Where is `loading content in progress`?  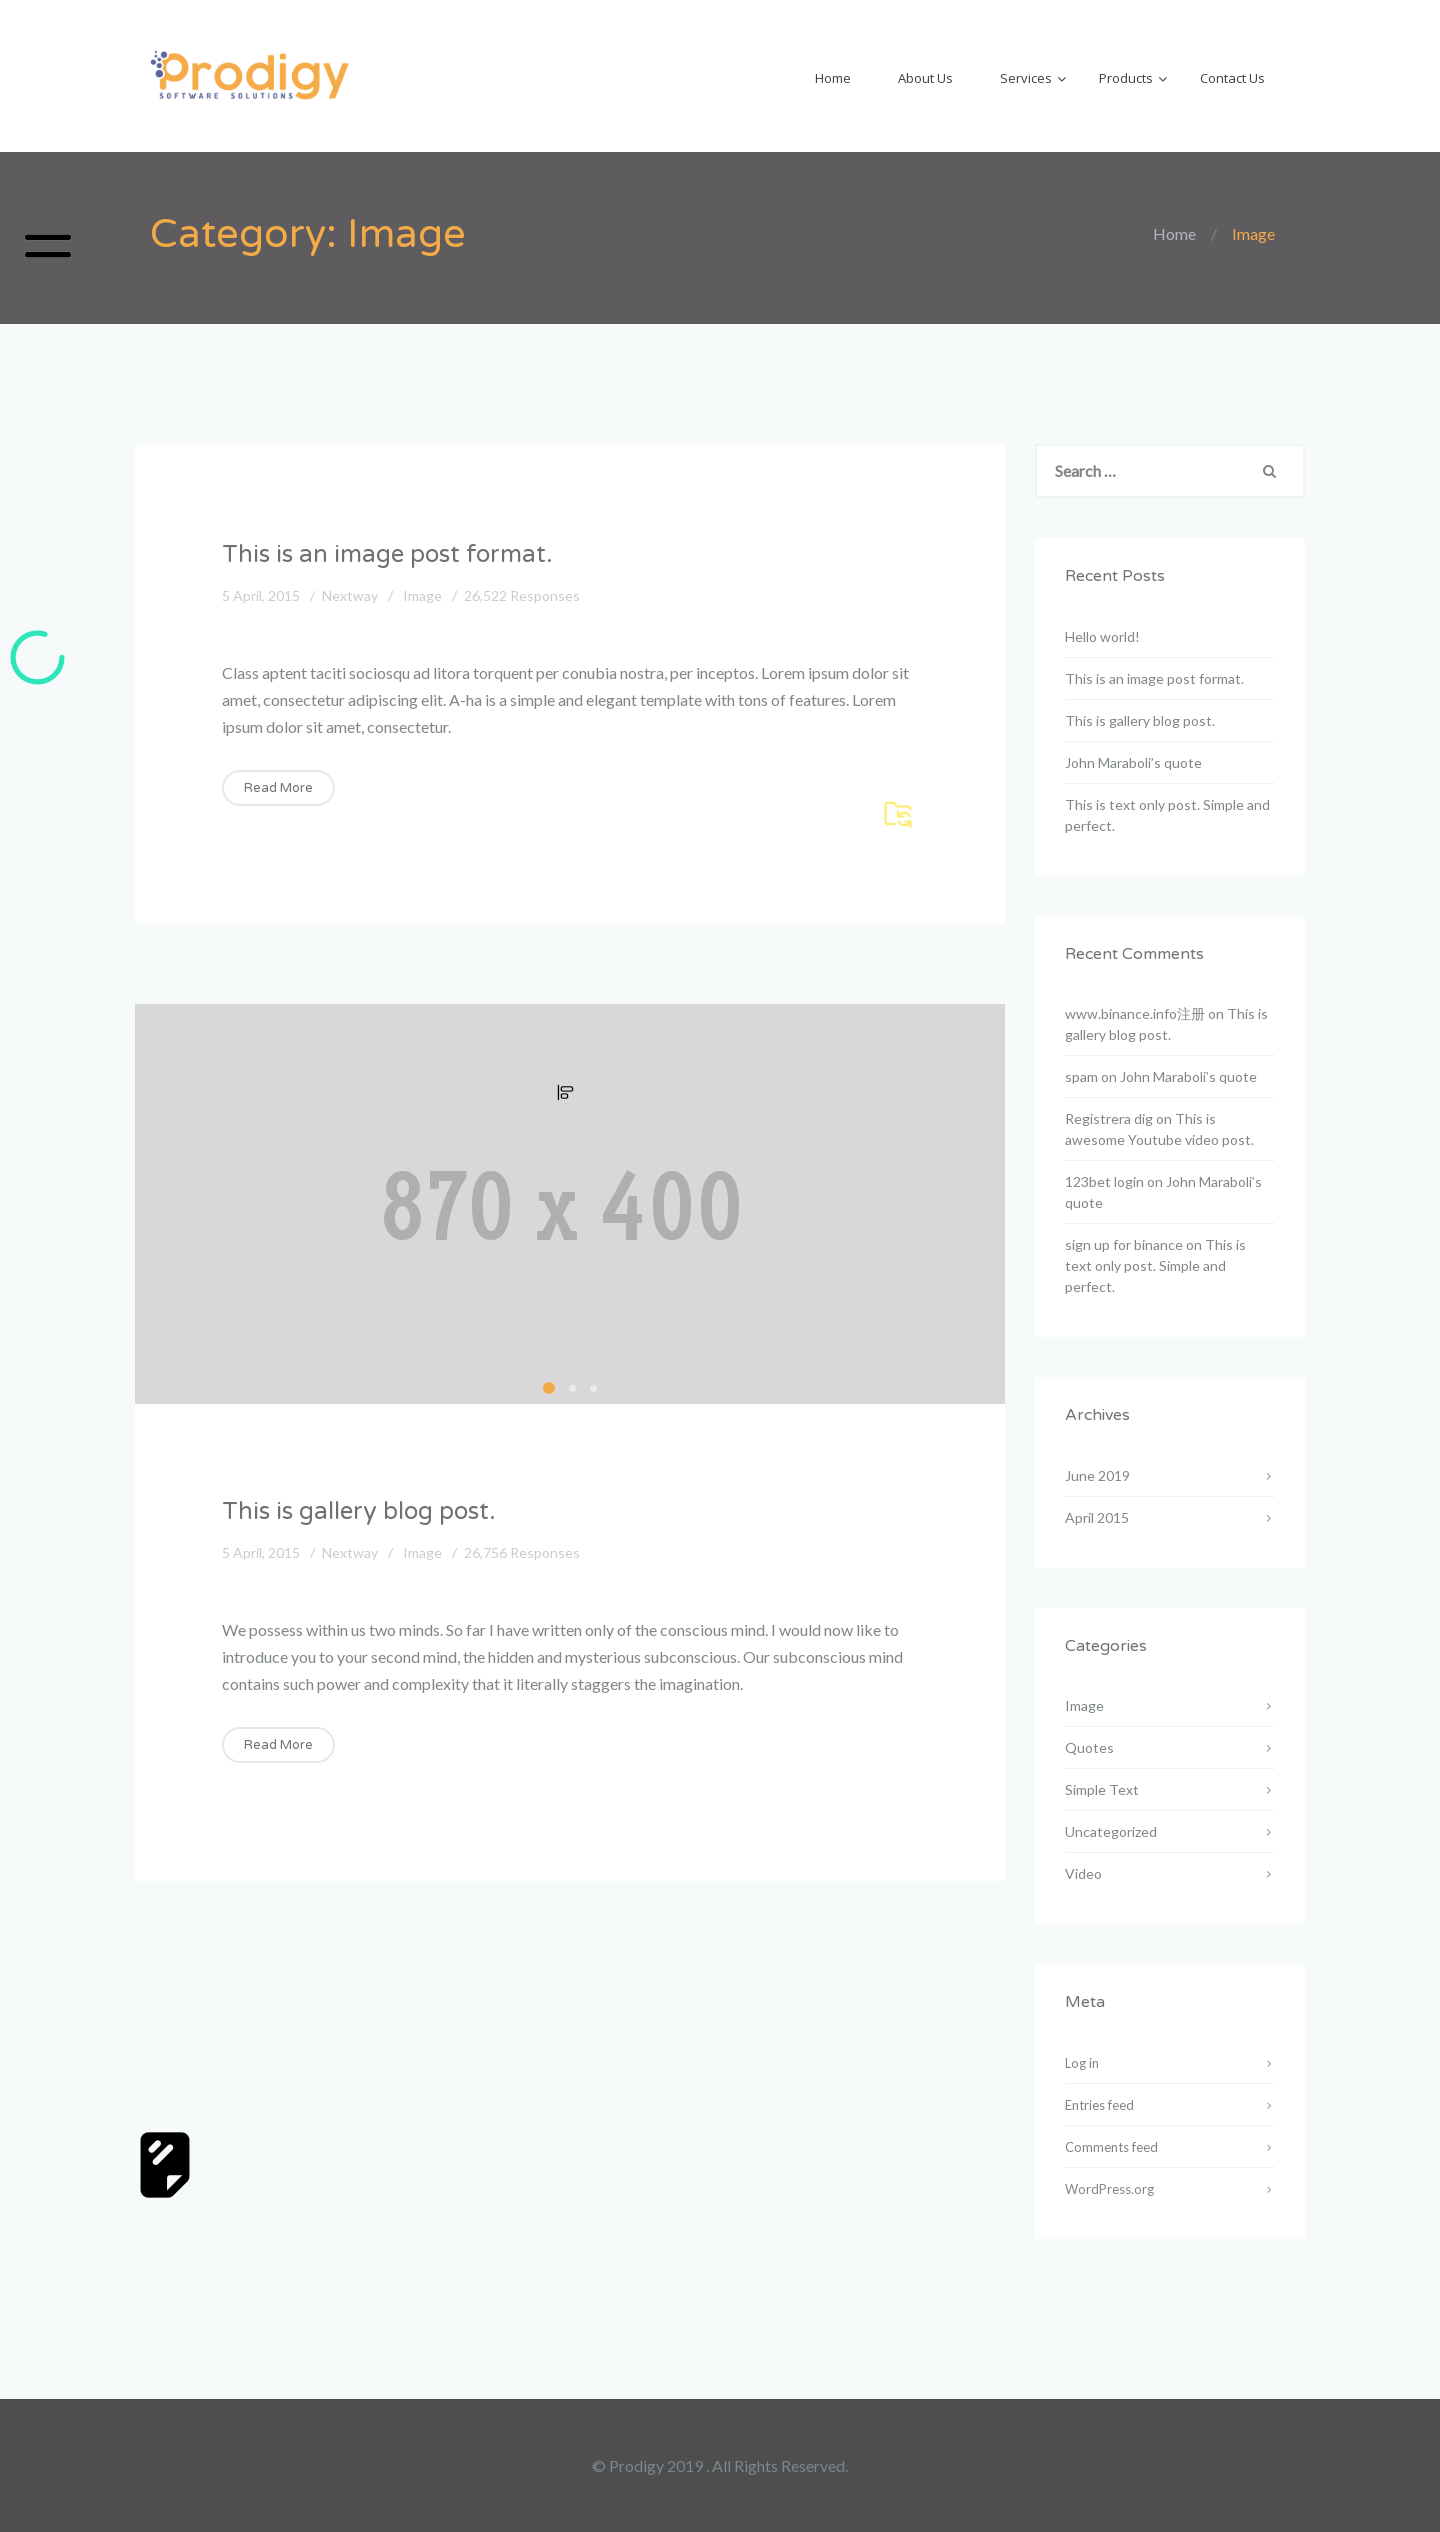
loading content in progress is located at coordinates (37, 657).